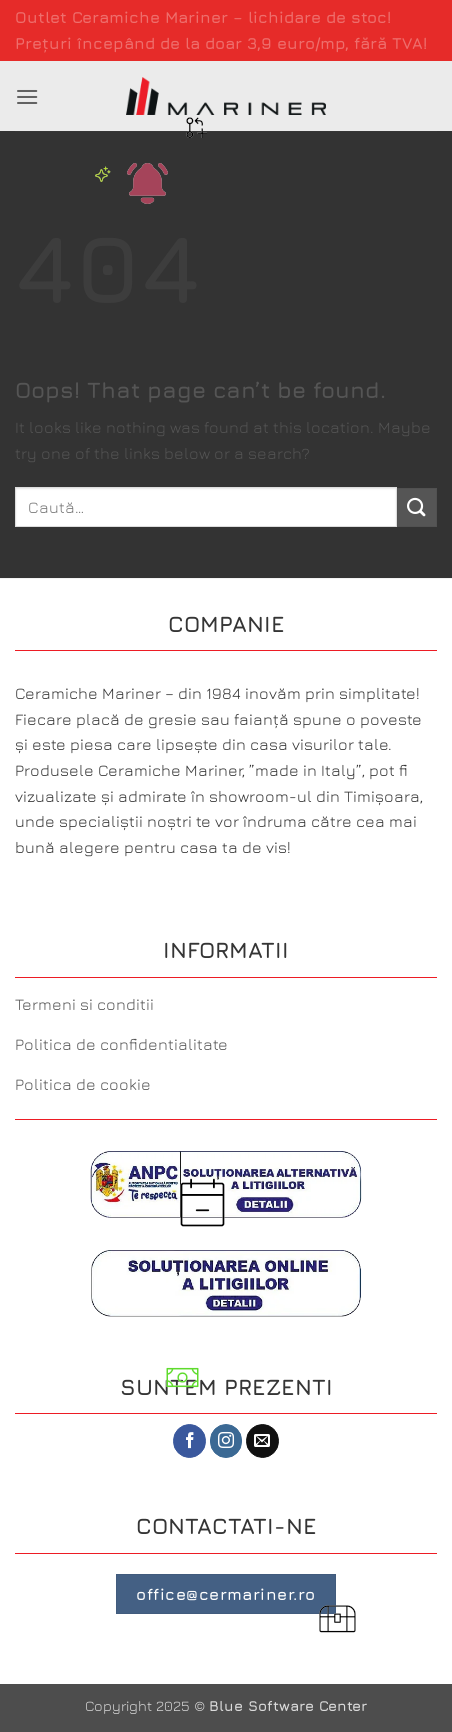  Describe the element at coordinates (196, 127) in the screenshot. I see `create a new git pull request` at that location.